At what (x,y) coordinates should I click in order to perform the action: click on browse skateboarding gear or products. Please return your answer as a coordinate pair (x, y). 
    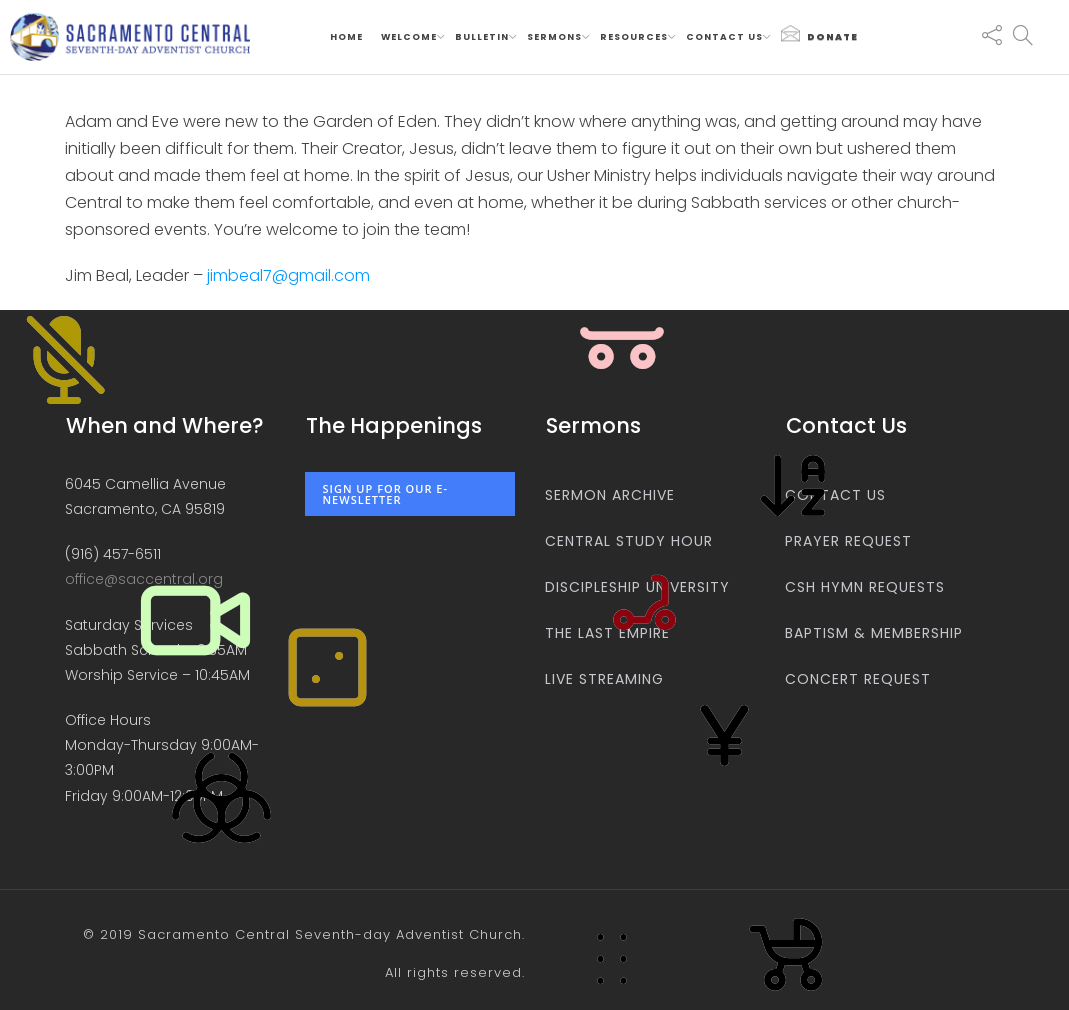
    Looking at the image, I should click on (622, 344).